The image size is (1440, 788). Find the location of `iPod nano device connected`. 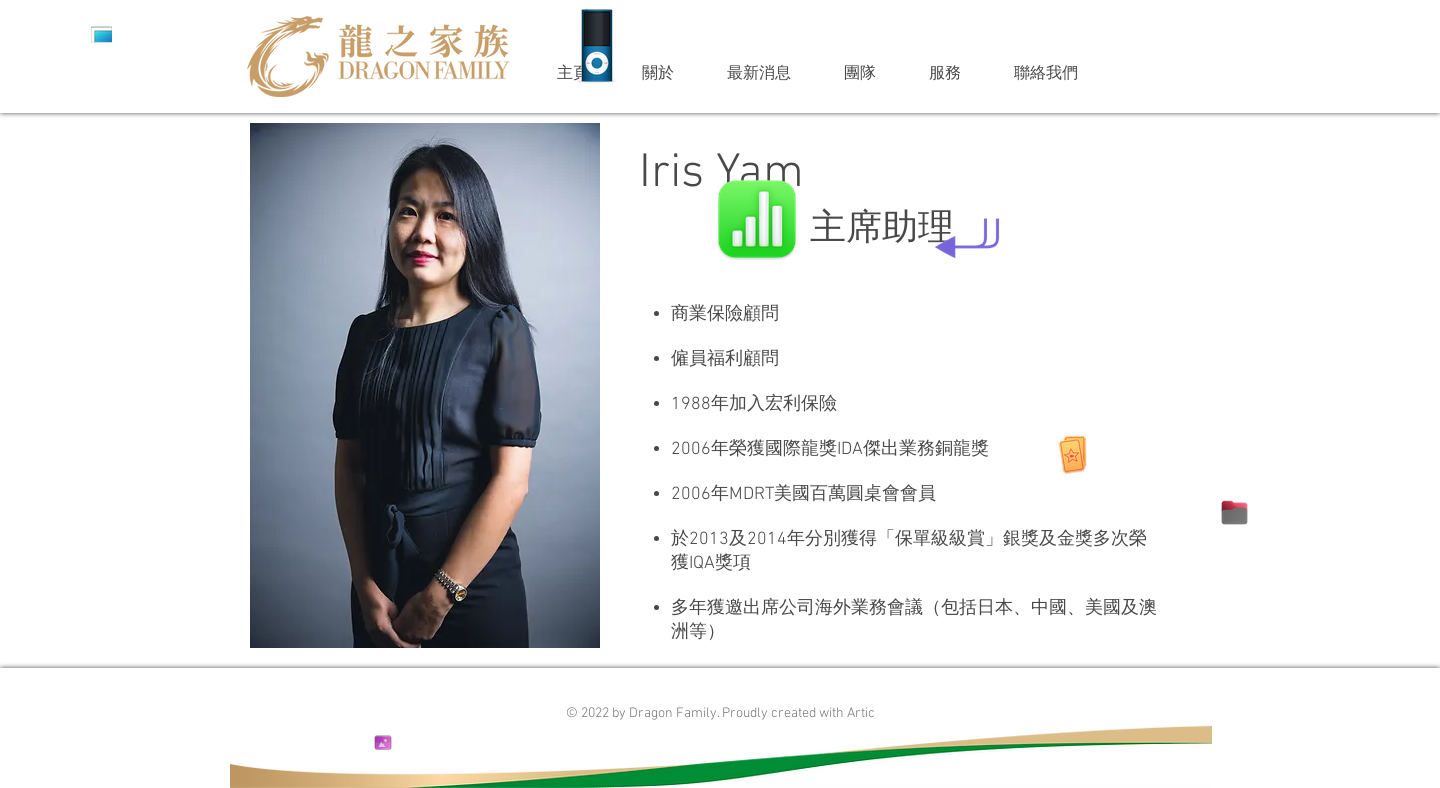

iPod nano device connected is located at coordinates (596, 46).